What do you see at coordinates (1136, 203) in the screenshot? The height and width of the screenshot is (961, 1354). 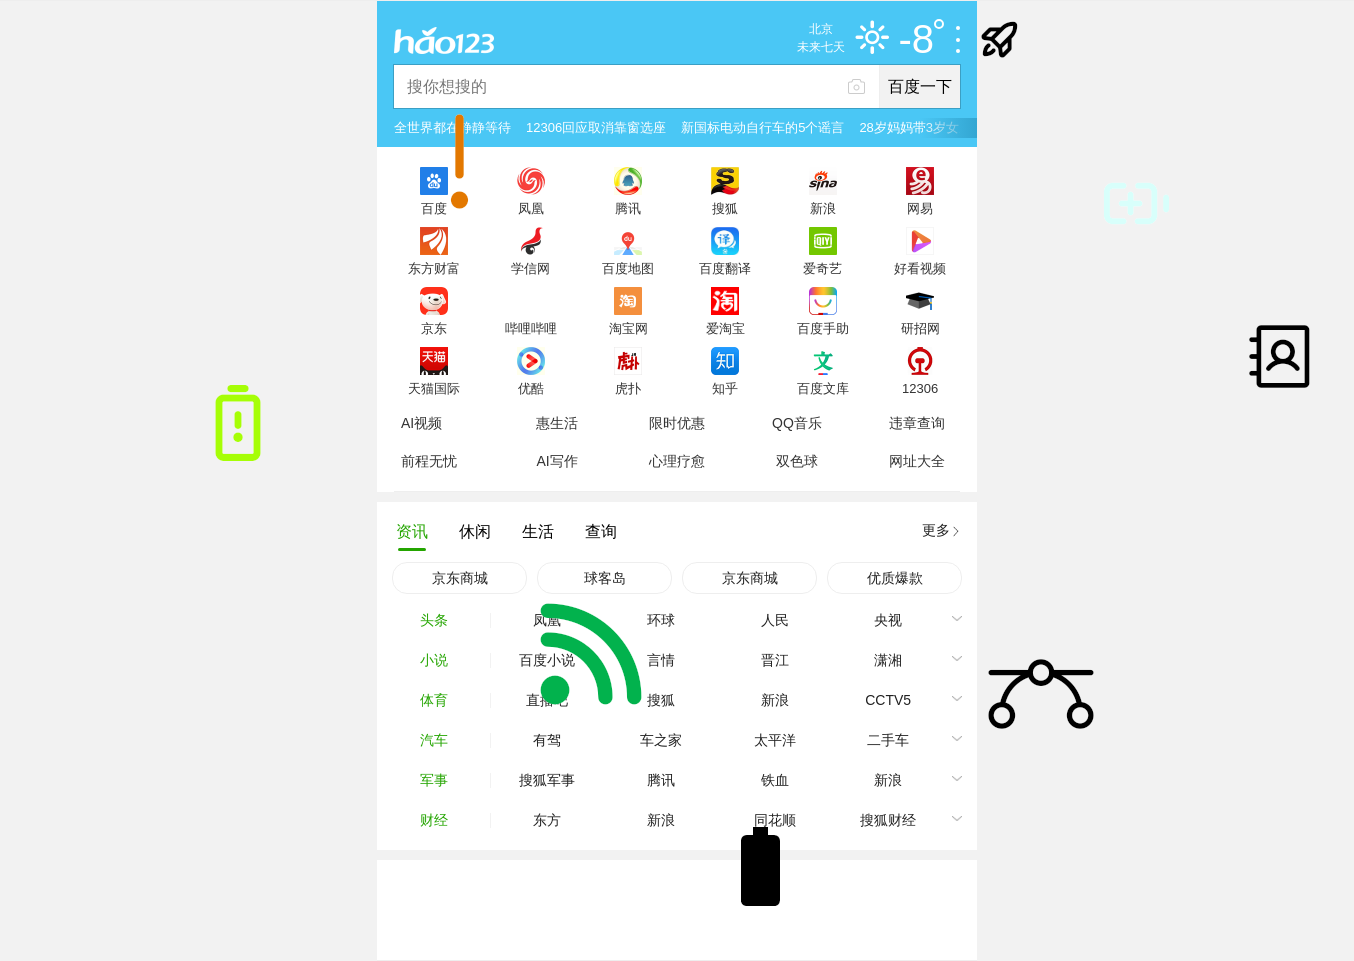 I see `add or extend battery life` at bounding box center [1136, 203].